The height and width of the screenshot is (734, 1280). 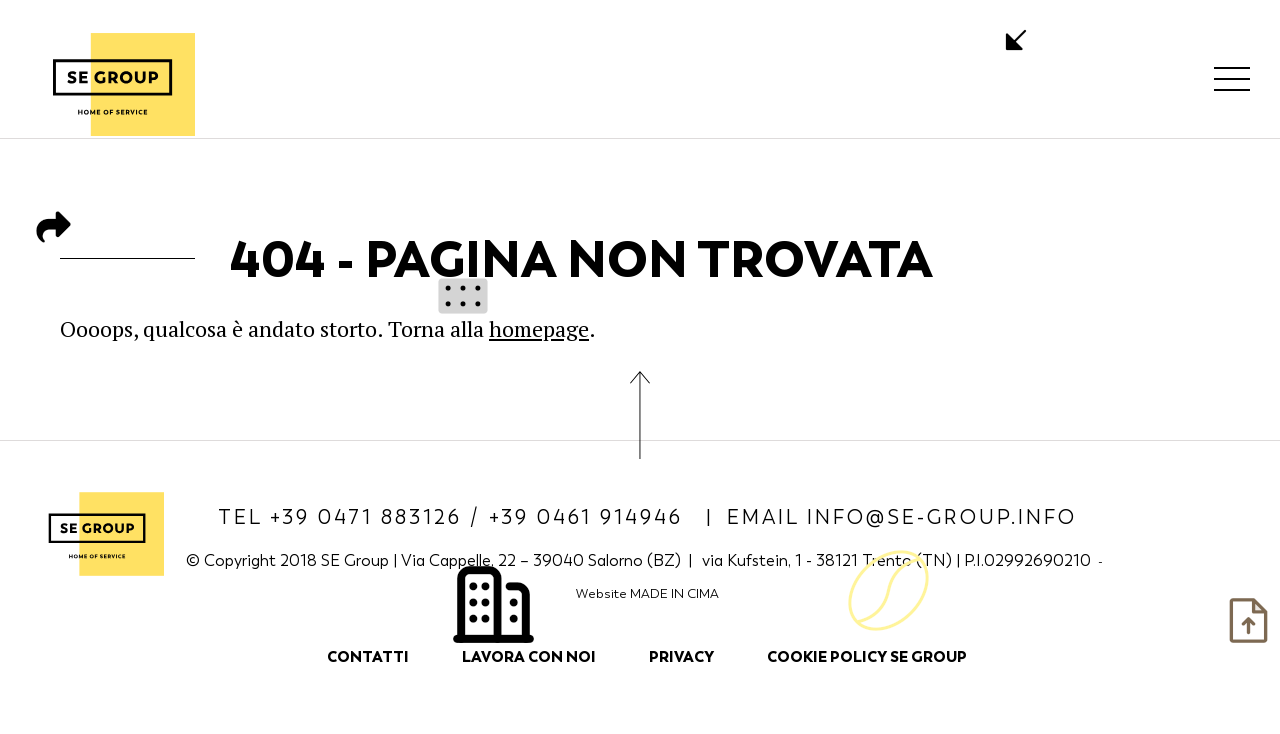 I want to click on navigate to the bottom-left corner, so click(x=1016, y=40).